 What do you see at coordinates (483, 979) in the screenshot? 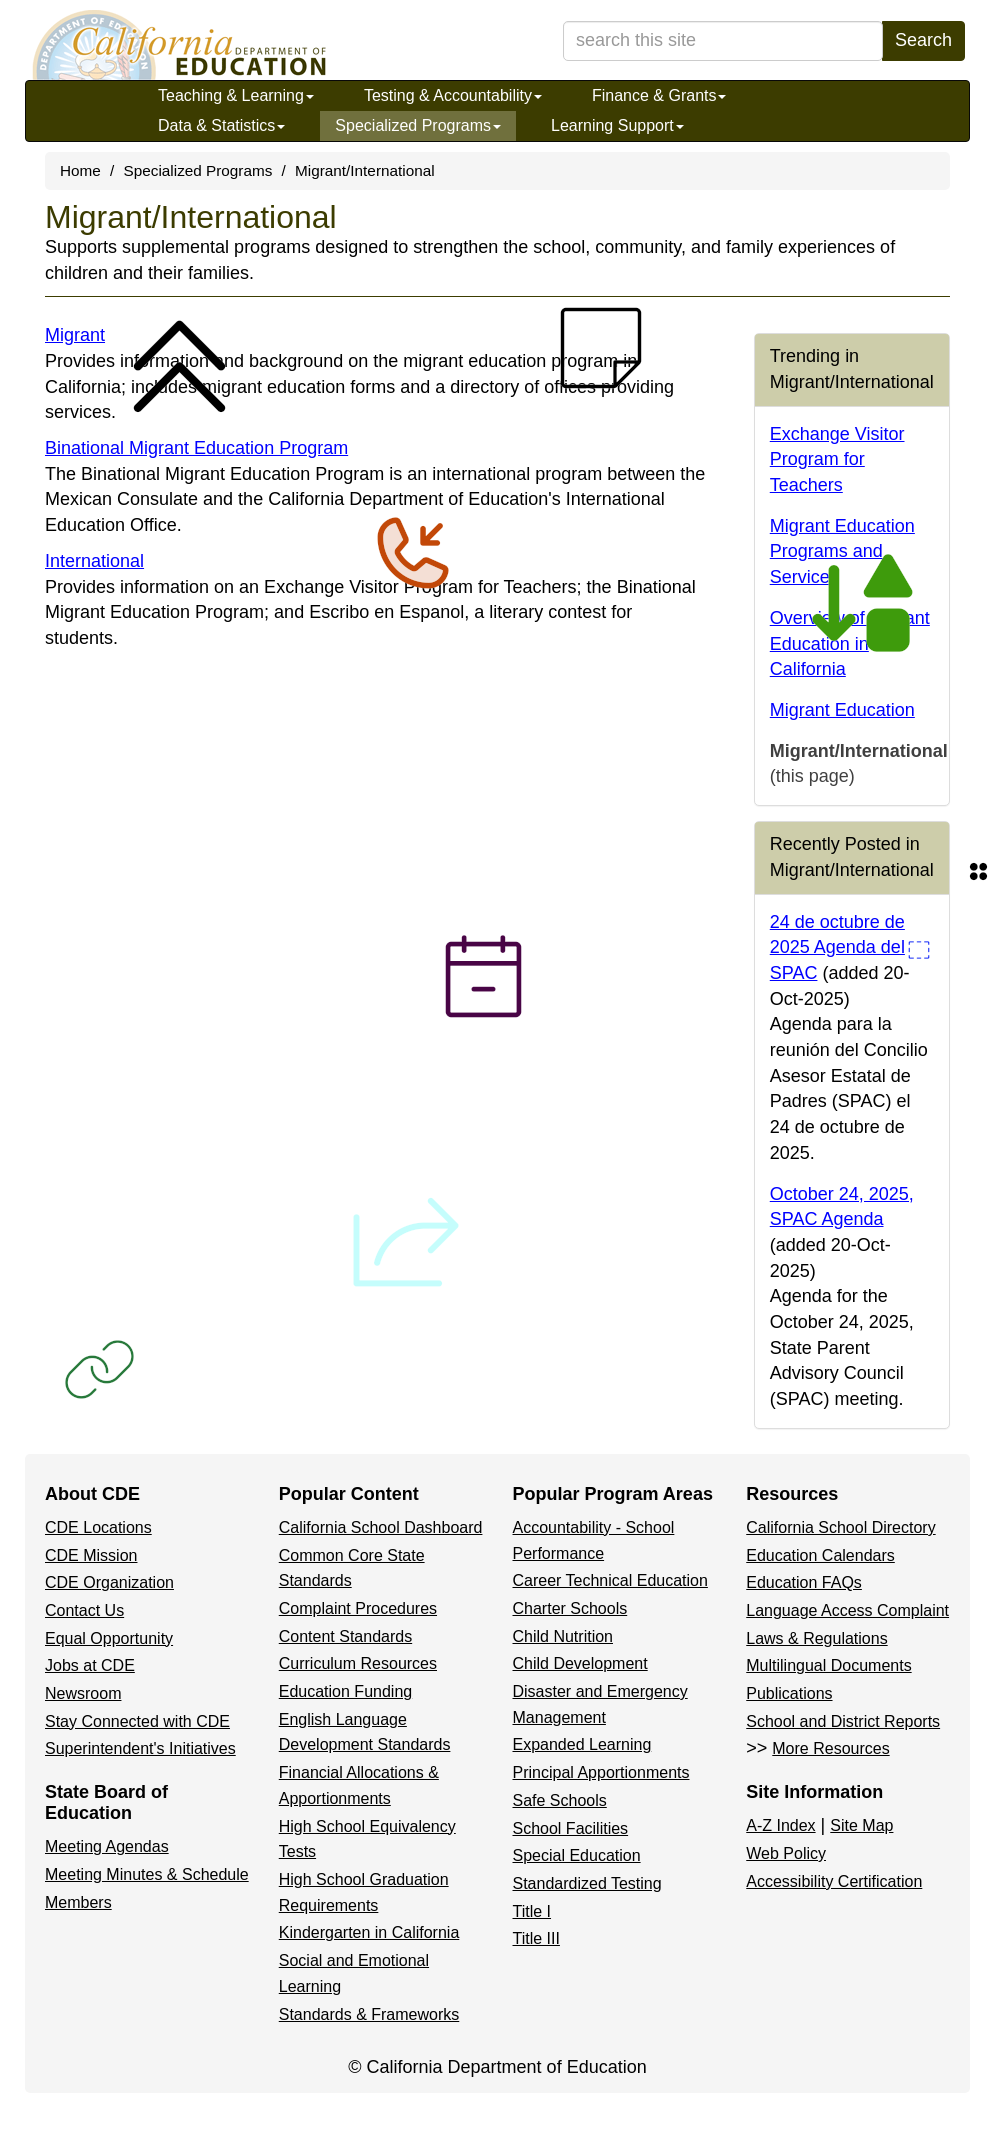
I see `remove an event from your calendar` at bounding box center [483, 979].